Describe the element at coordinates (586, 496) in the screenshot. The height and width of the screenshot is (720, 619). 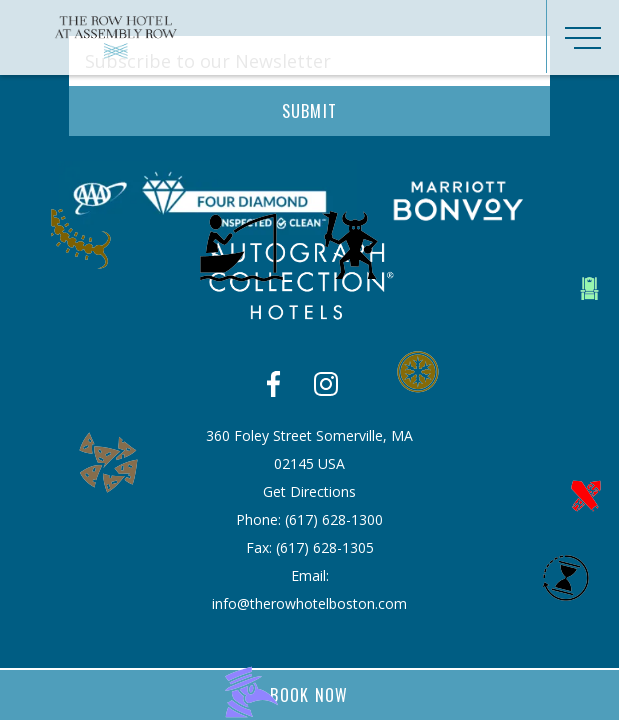
I see `equip arm armor or bracers` at that location.